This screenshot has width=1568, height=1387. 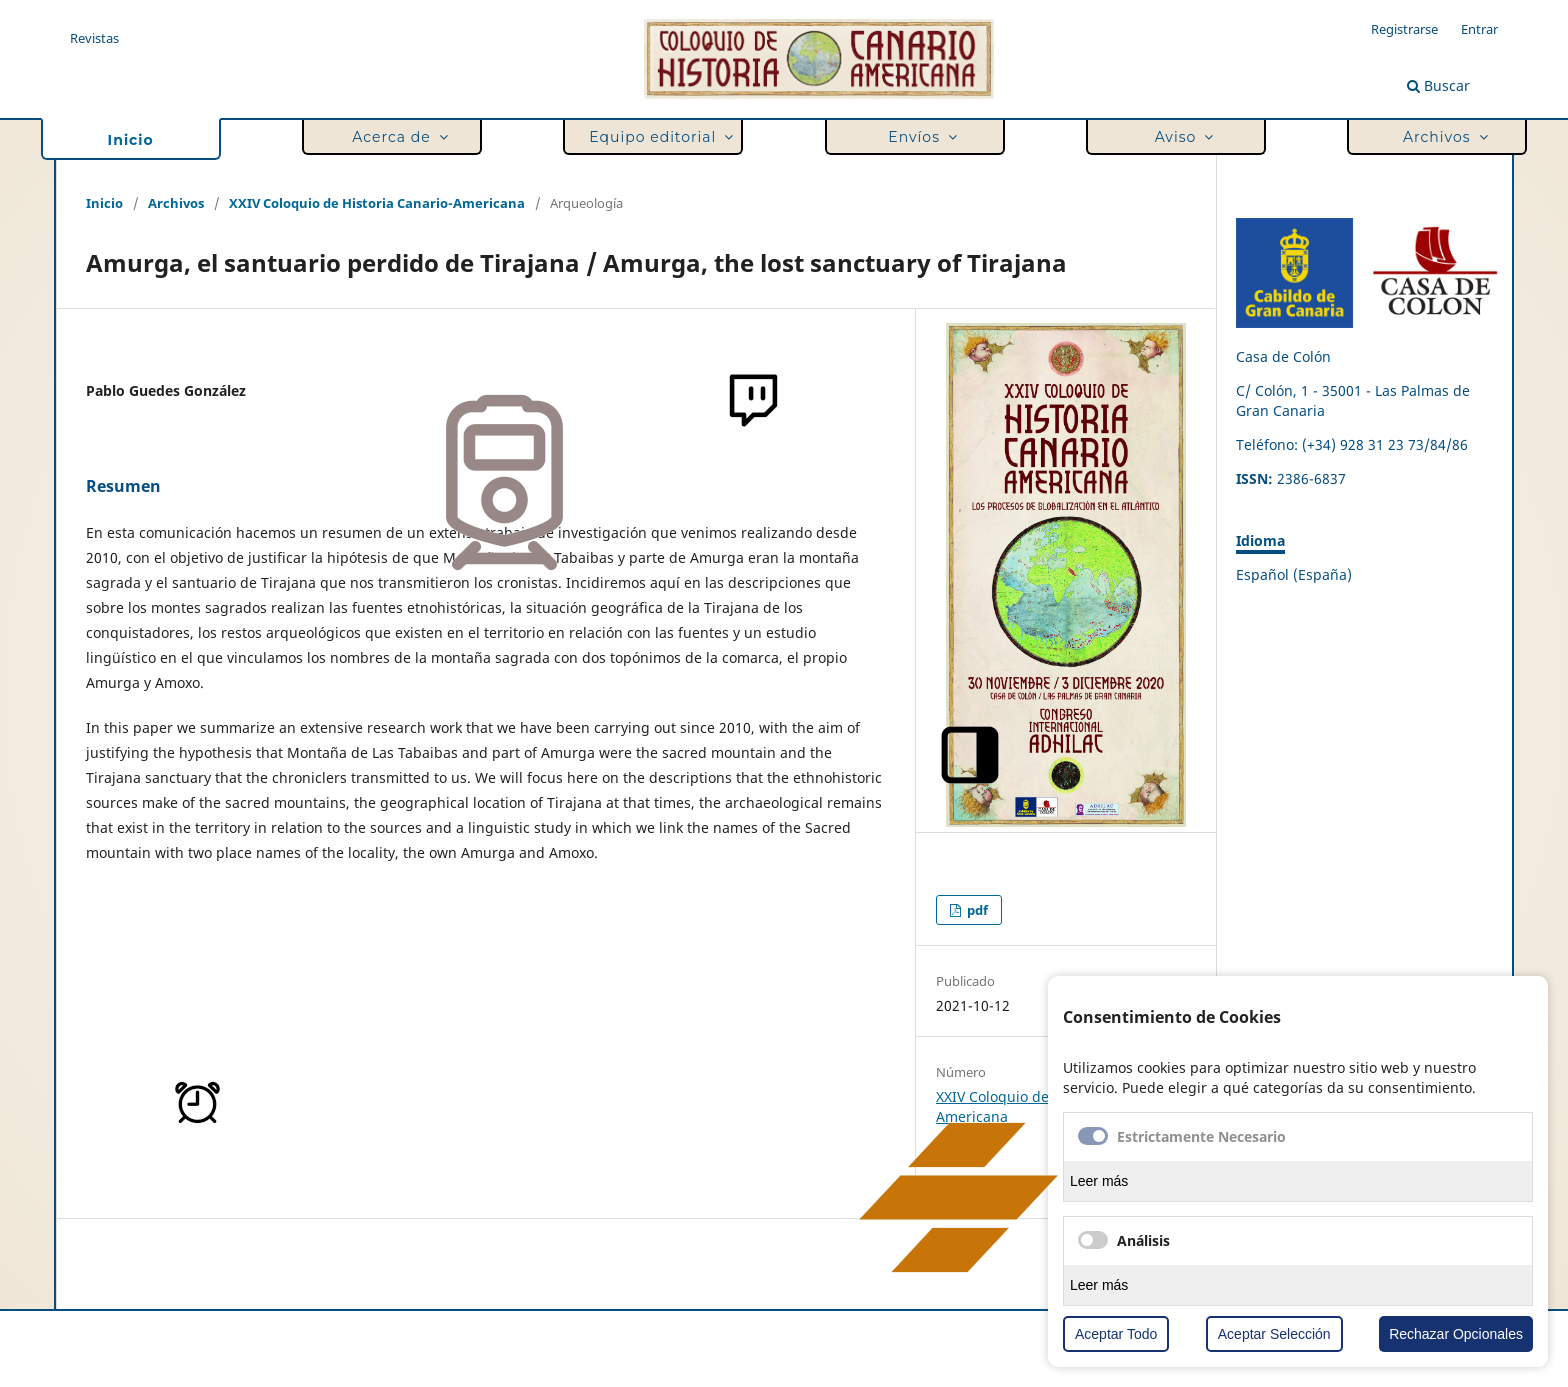 I want to click on open twitch app, so click(x=753, y=400).